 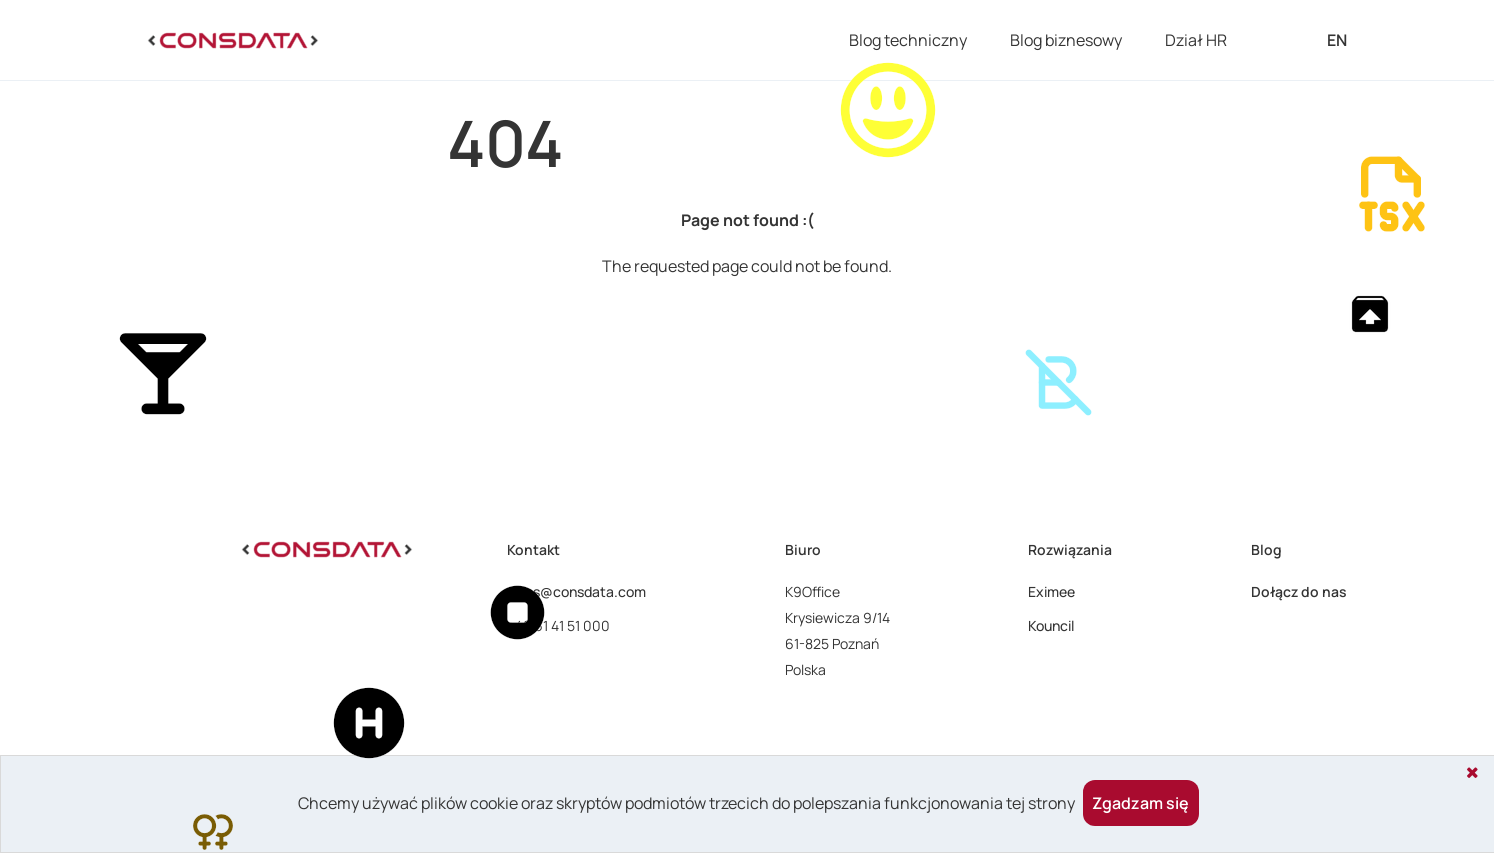 I want to click on insert a grinning emoji into your message, so click(x=888, y=110).